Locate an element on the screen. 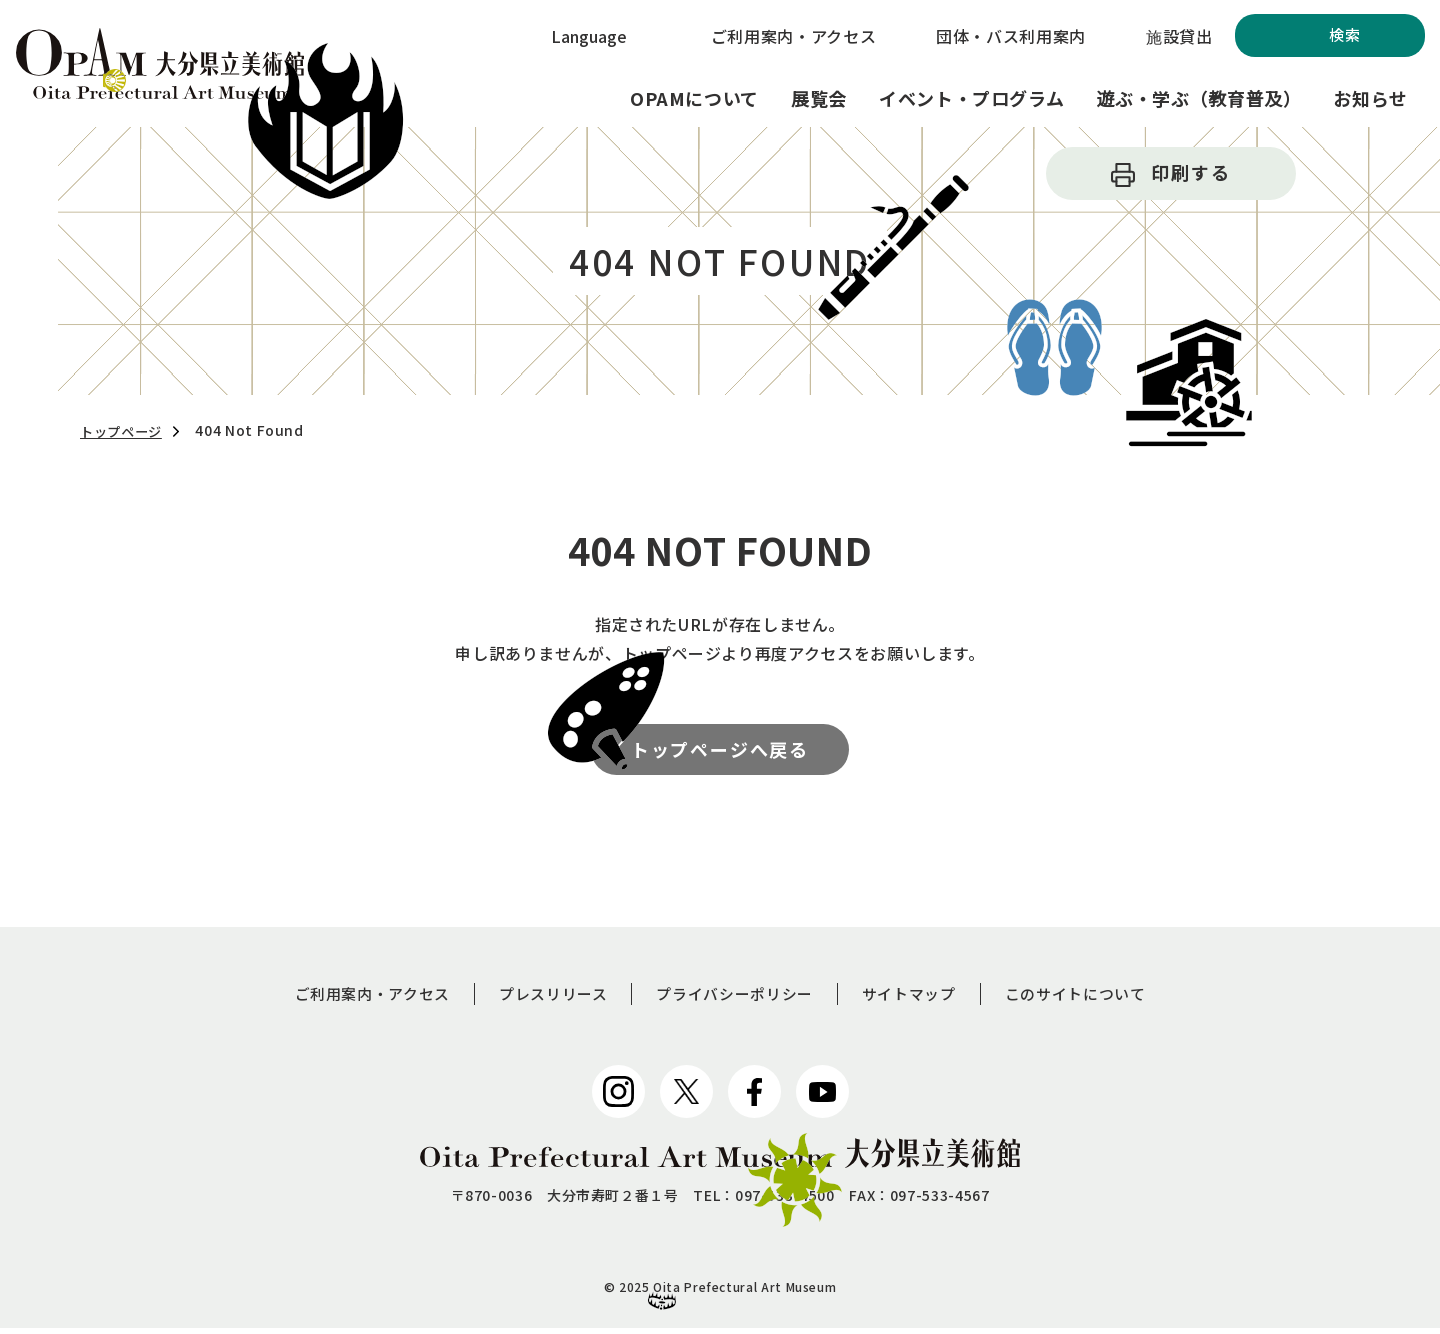 This screenshot has height=1334, width=1440. toggle light mode or daytime theme is located at coordinates (794, 1180).